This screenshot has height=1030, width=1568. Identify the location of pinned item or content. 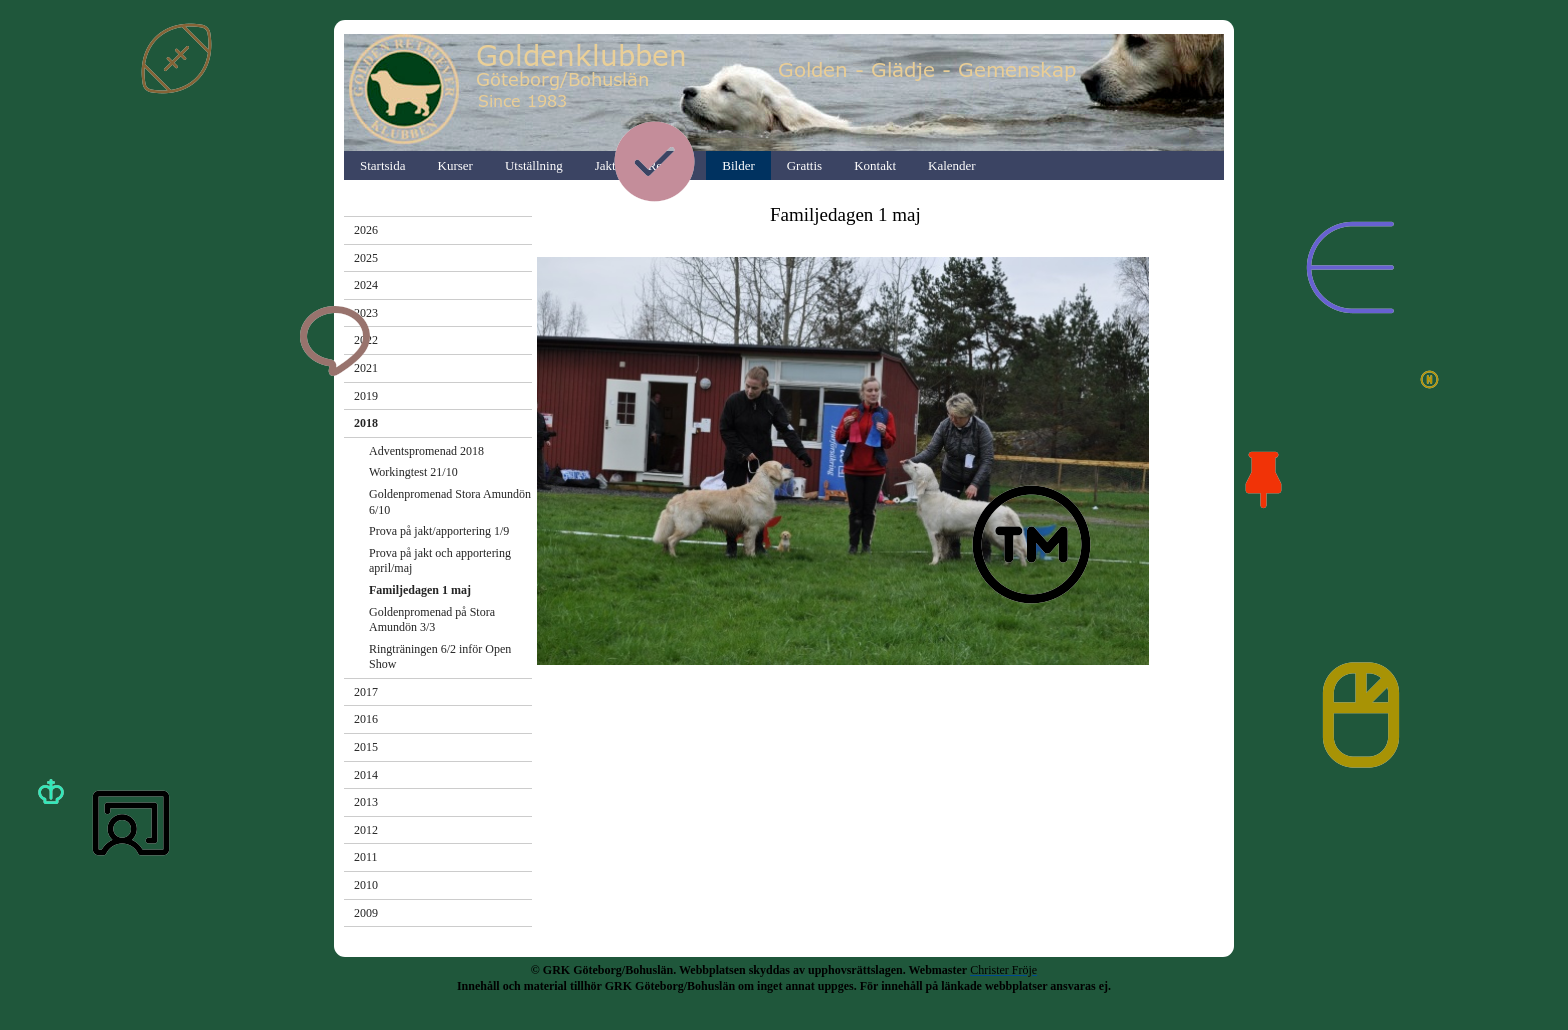
(1263, 478).